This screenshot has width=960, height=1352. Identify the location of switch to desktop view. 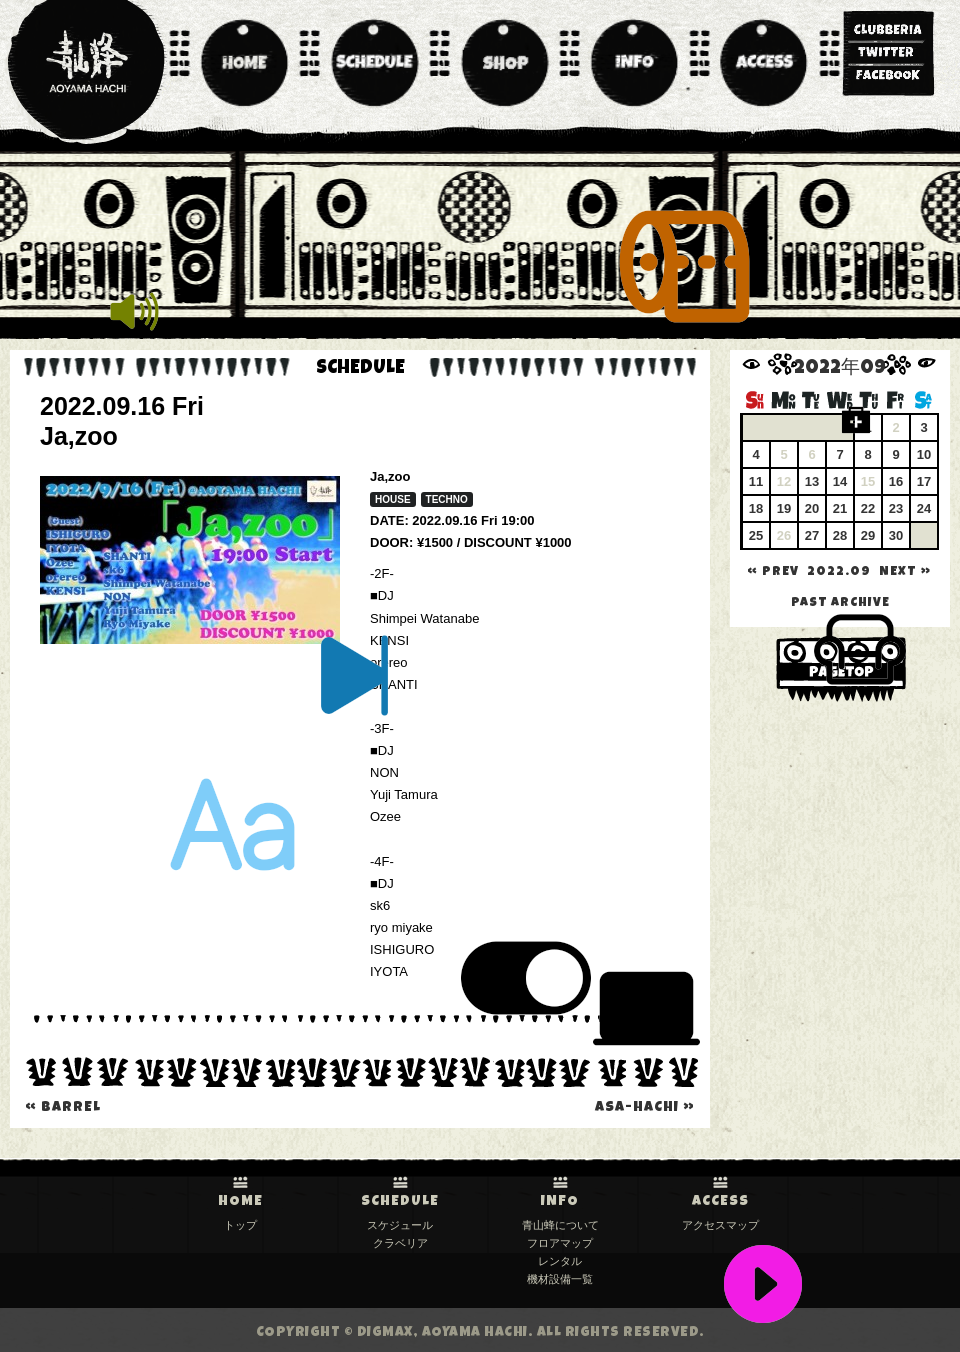
(646, 1008).